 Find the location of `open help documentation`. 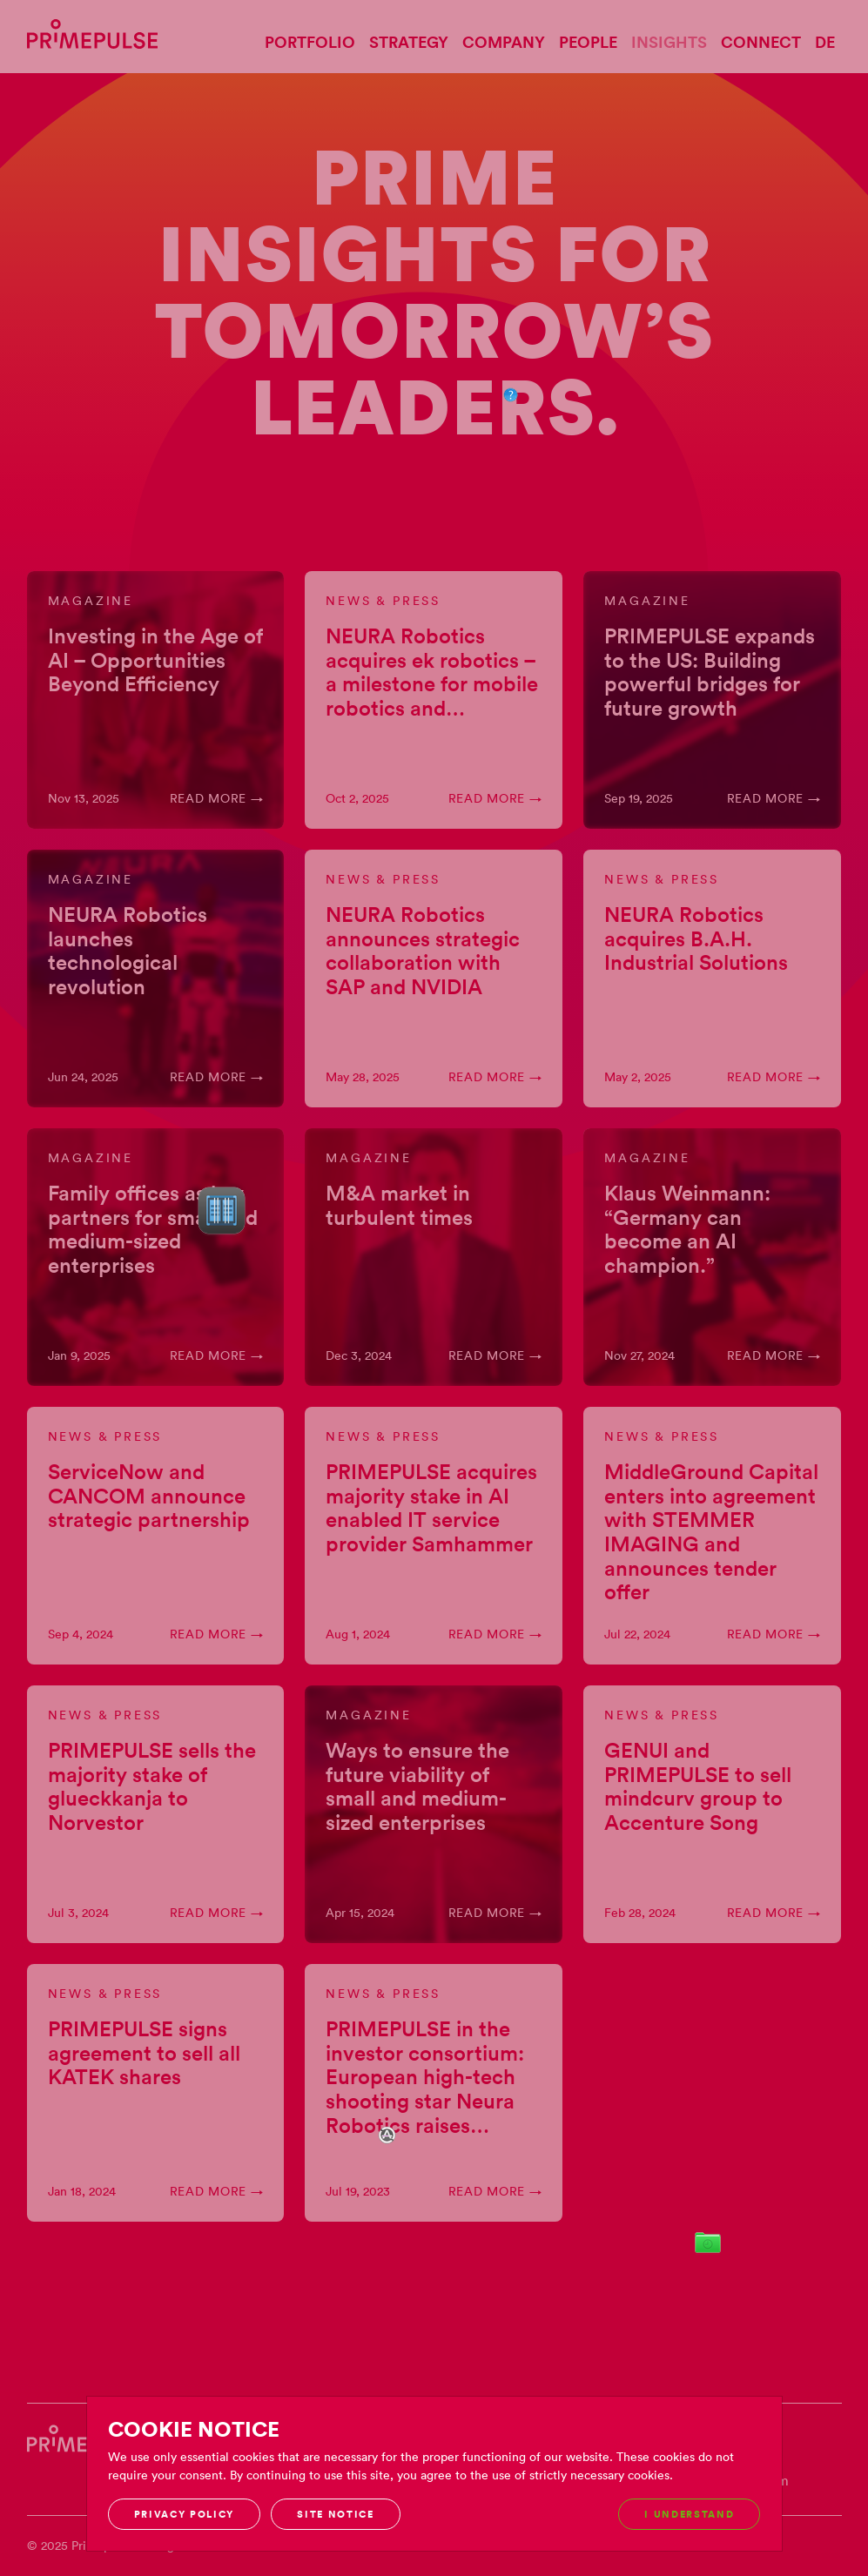

open help documentation is located at coordinates (510, 394).